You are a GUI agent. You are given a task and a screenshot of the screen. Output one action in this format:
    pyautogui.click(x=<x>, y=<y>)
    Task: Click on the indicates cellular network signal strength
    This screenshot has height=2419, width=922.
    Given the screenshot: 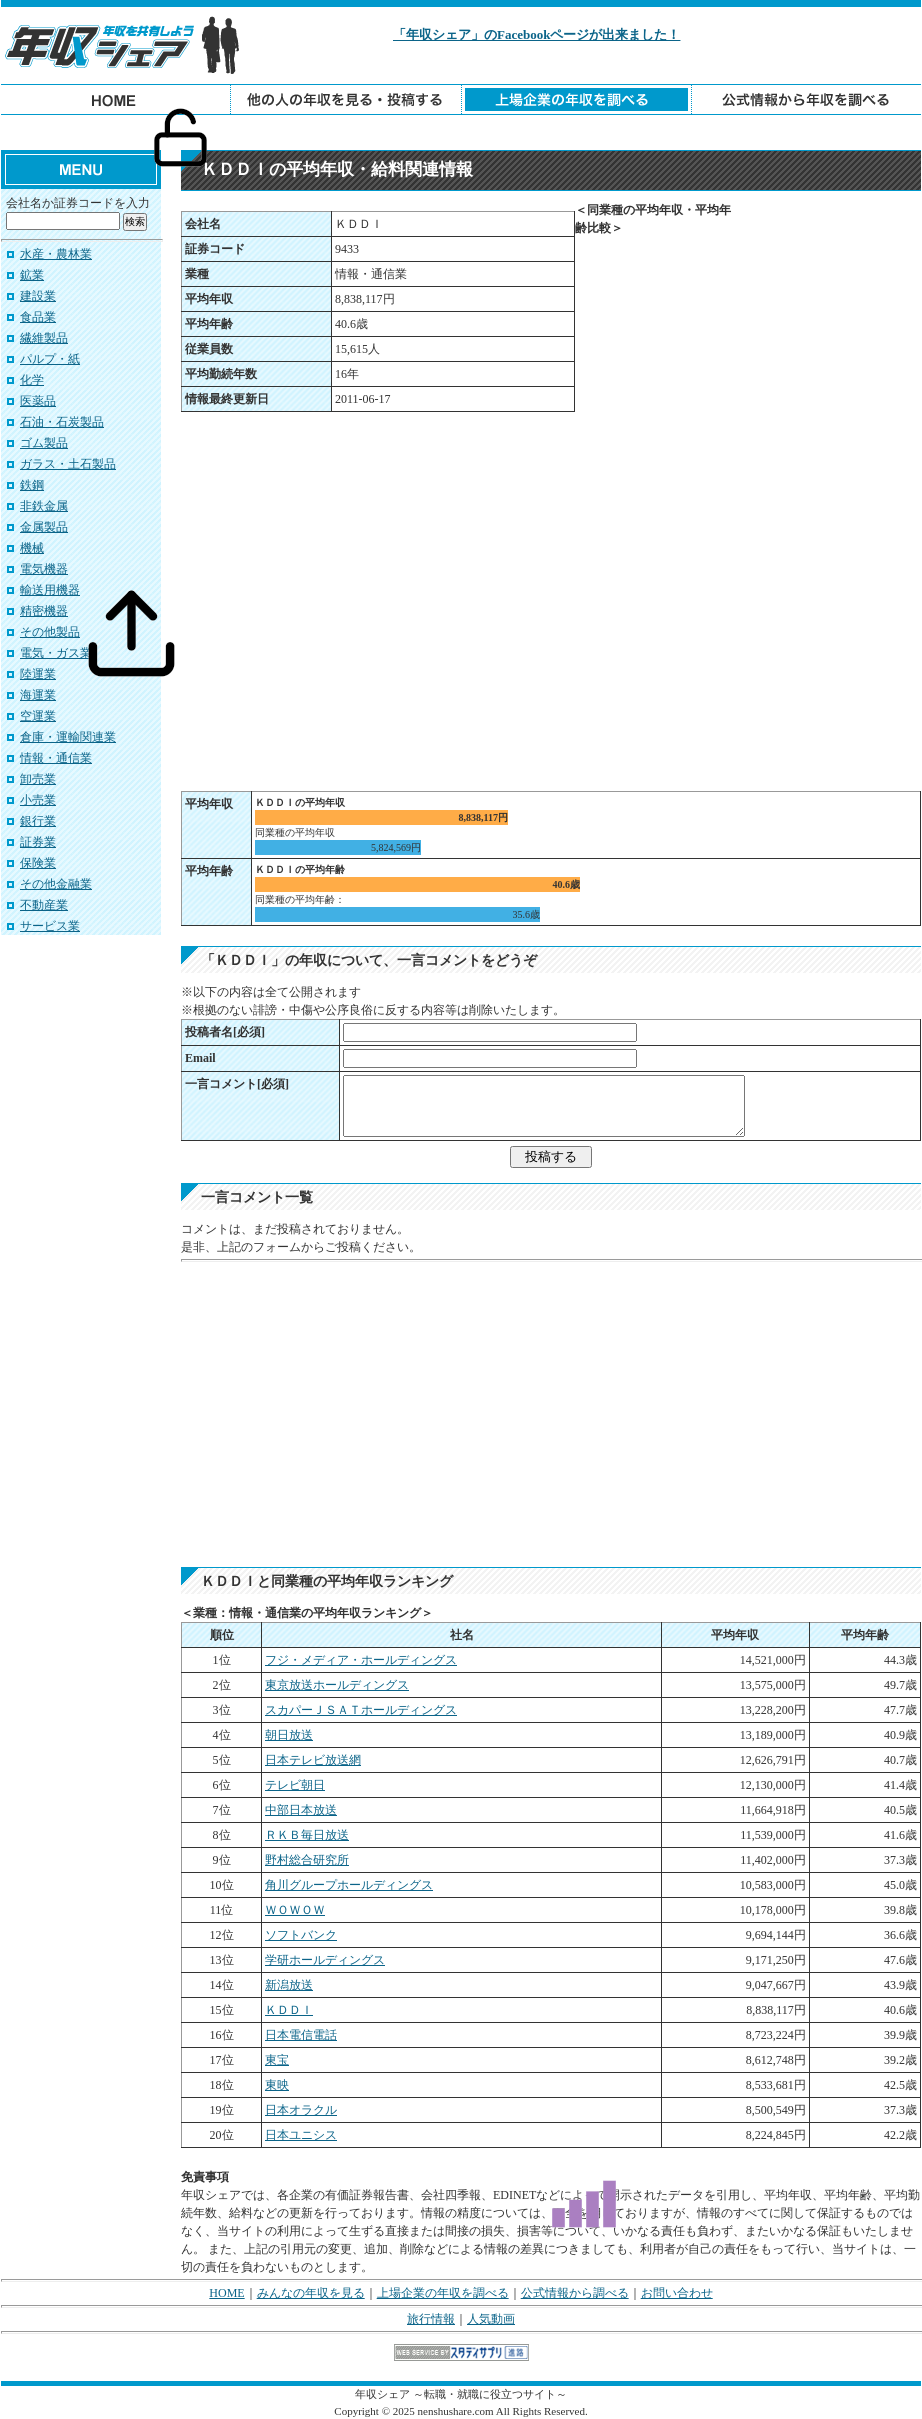 What is the action you would take?
    pyautogui.click(x=584, y=2204)
    